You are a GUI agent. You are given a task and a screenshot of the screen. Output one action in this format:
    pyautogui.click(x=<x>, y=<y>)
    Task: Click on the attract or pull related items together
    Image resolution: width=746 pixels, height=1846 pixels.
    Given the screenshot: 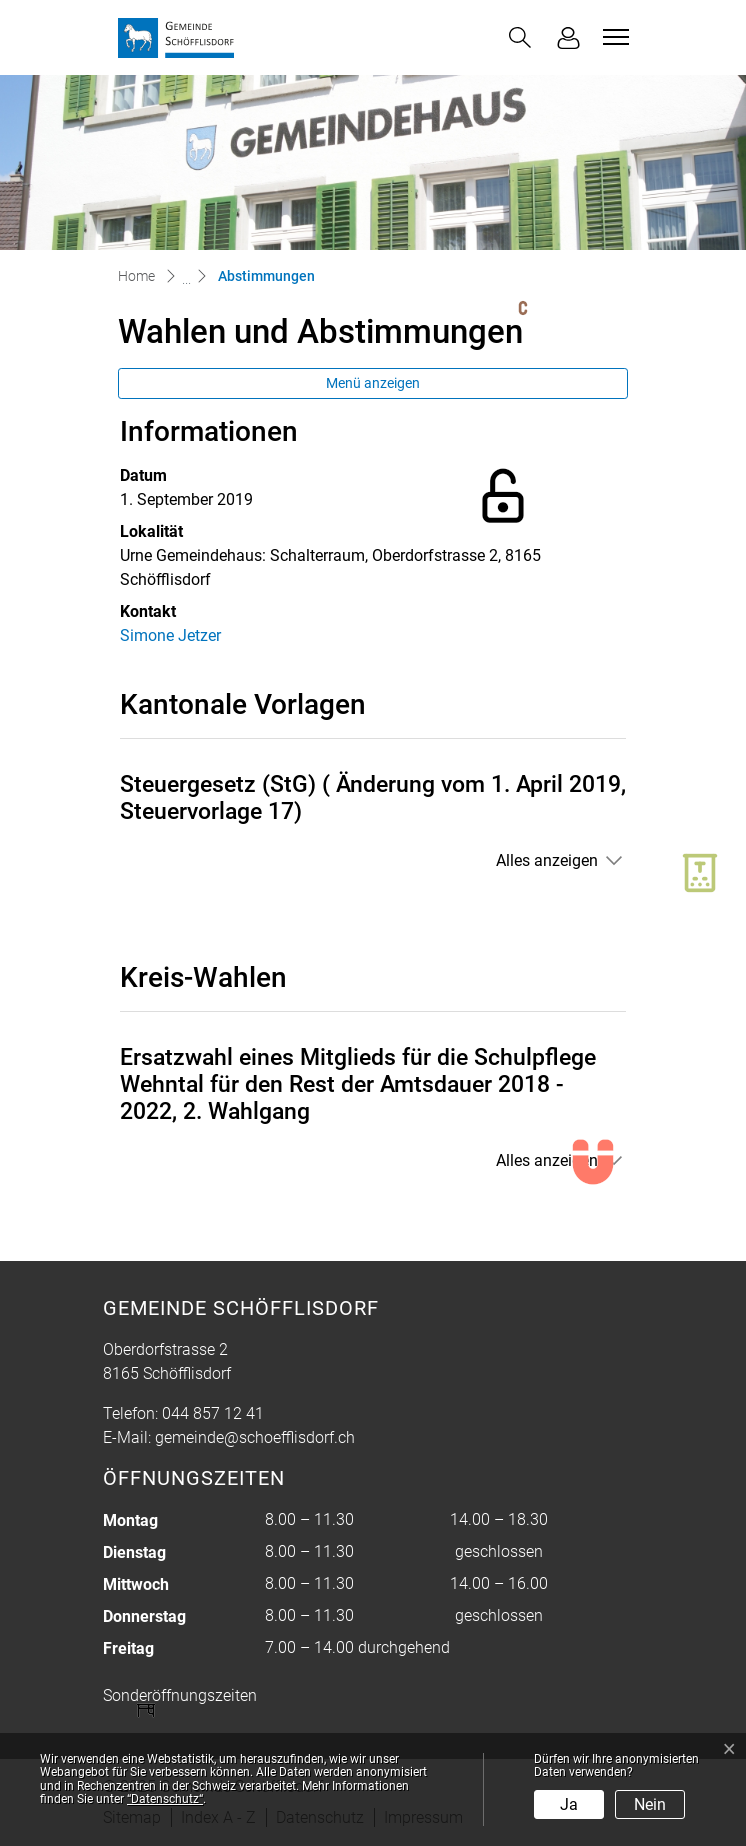 What is the action you would take?
    pyautogui.click(x=593, y=1162)
    